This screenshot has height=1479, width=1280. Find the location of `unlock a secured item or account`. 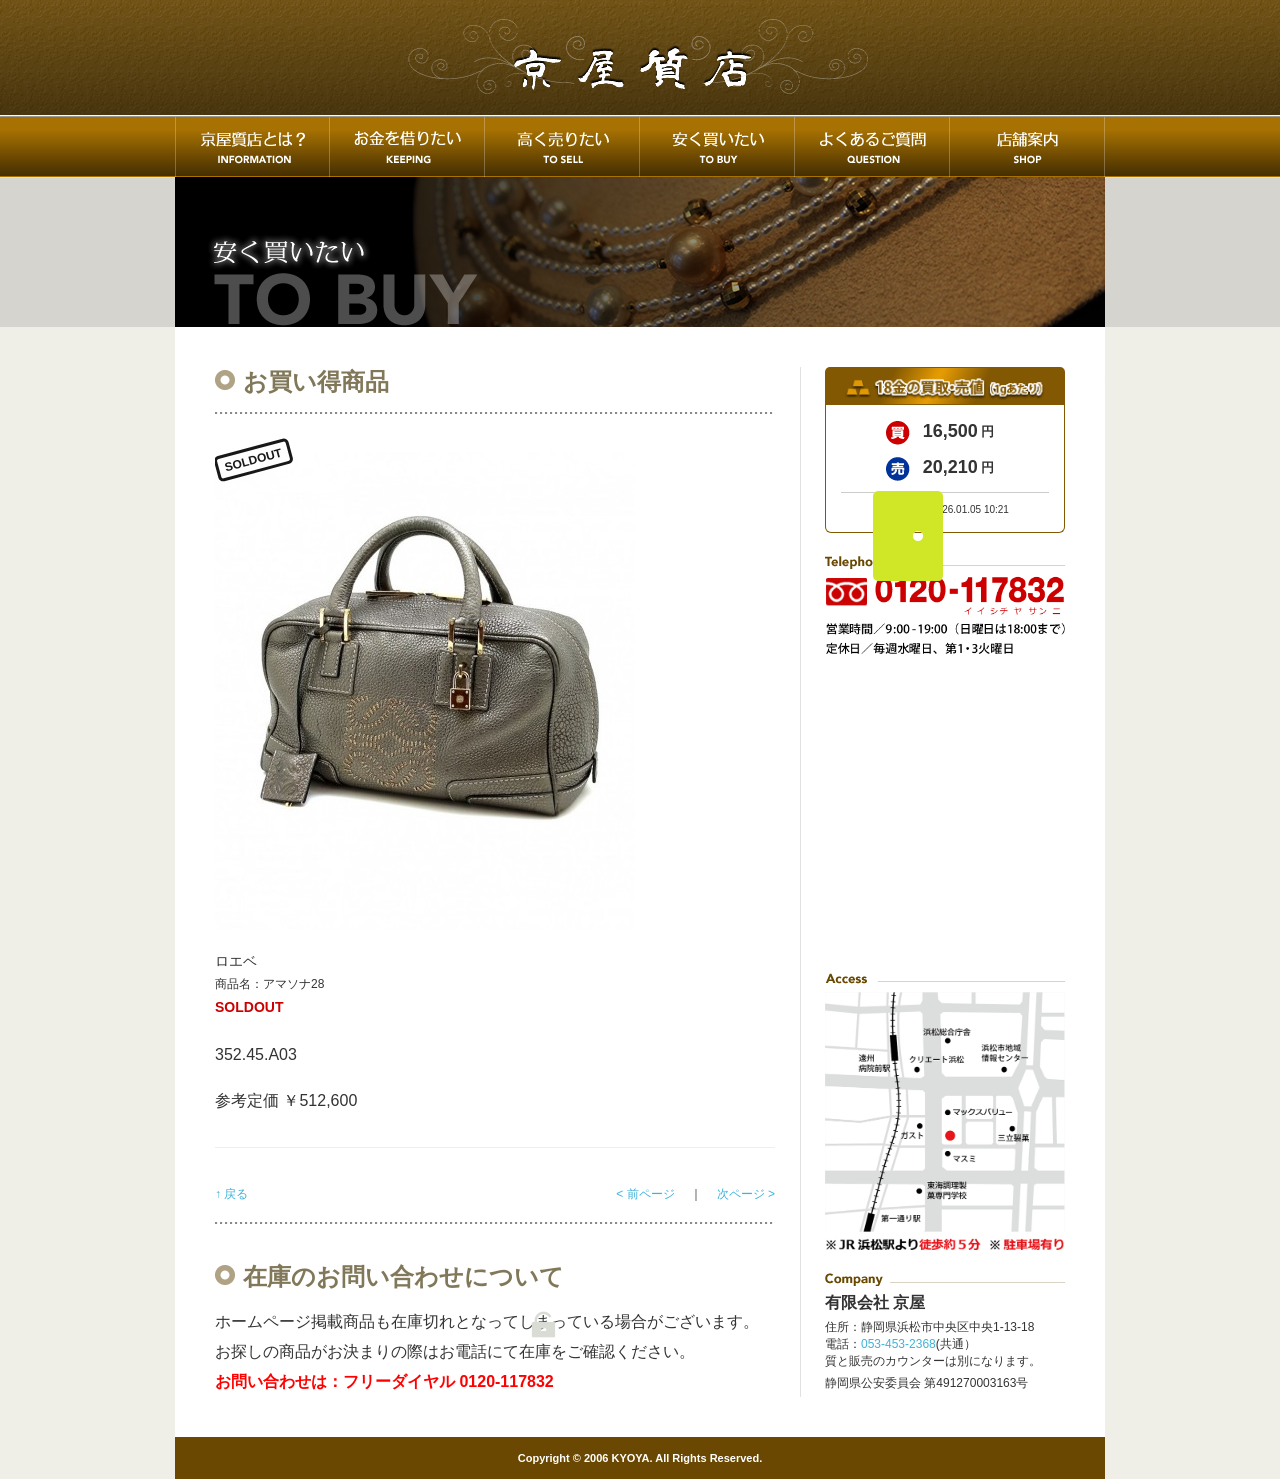

unlock a secured item or account is located at coordinates (543, 1324).